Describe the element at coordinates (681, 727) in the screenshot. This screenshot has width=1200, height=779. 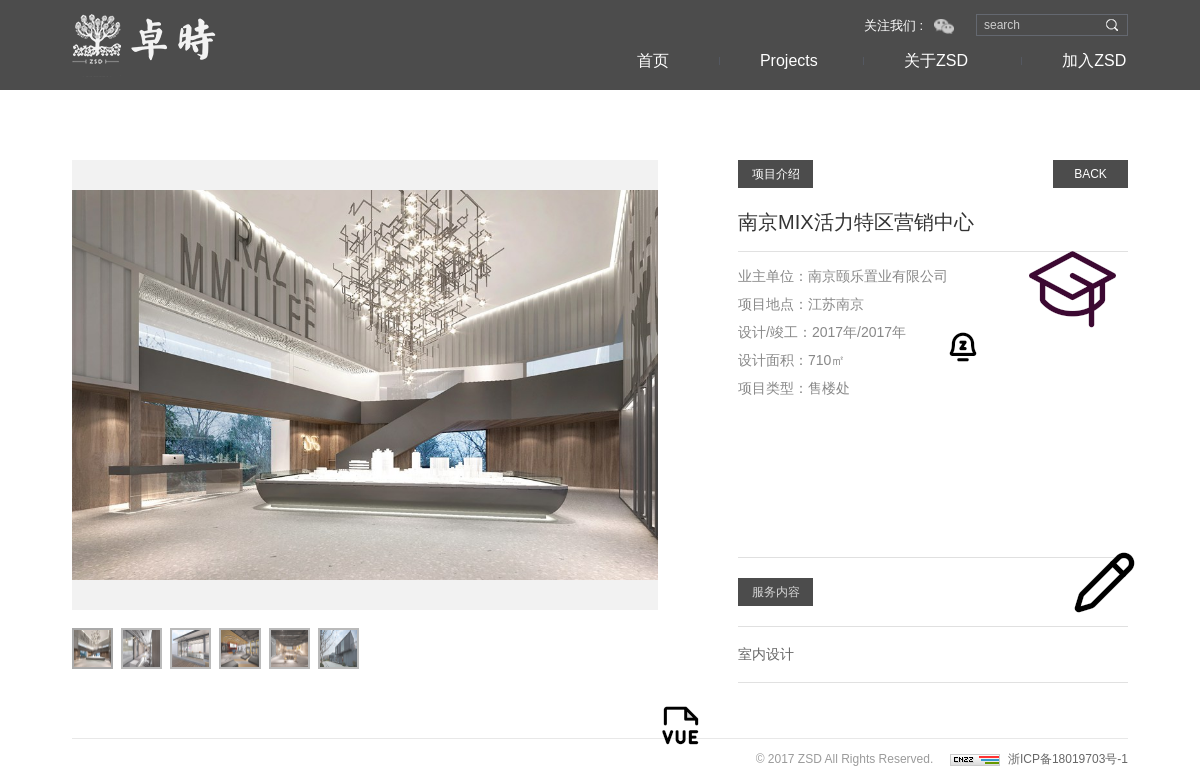
I see `a Vue.js file in your project` at that location.